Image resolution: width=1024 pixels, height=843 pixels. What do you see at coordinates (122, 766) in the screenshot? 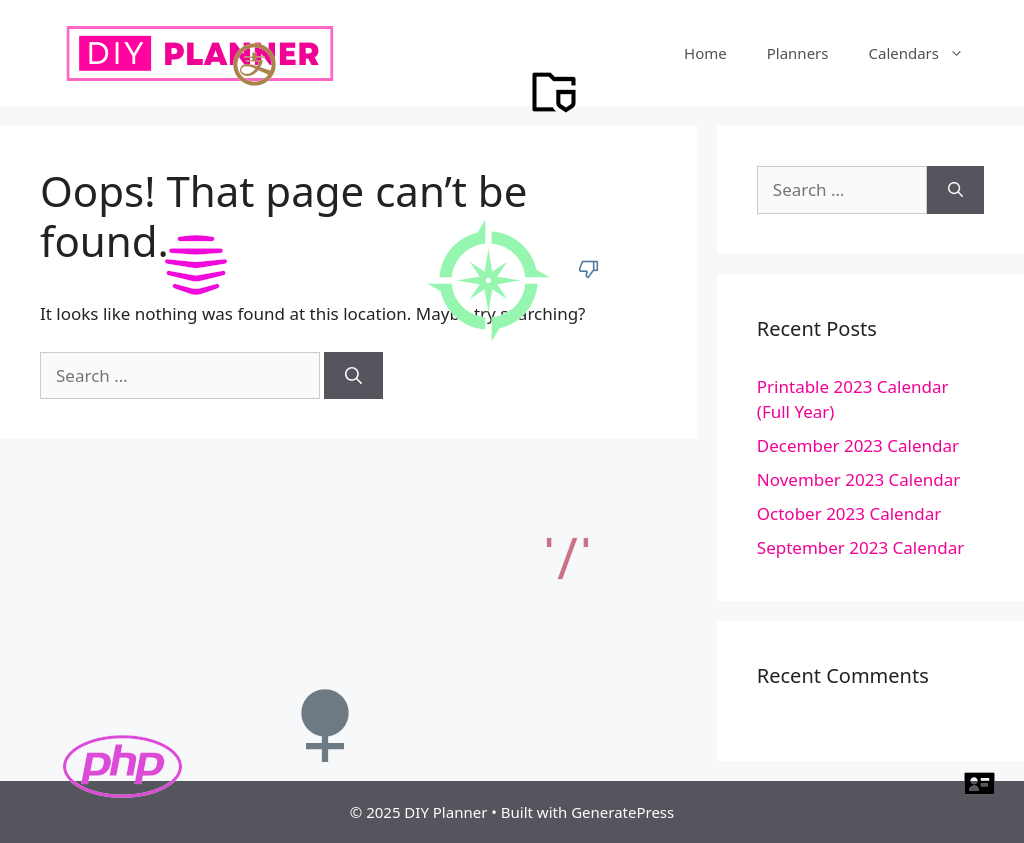
I see `php programming language logo` at bounding box center [122, 766].